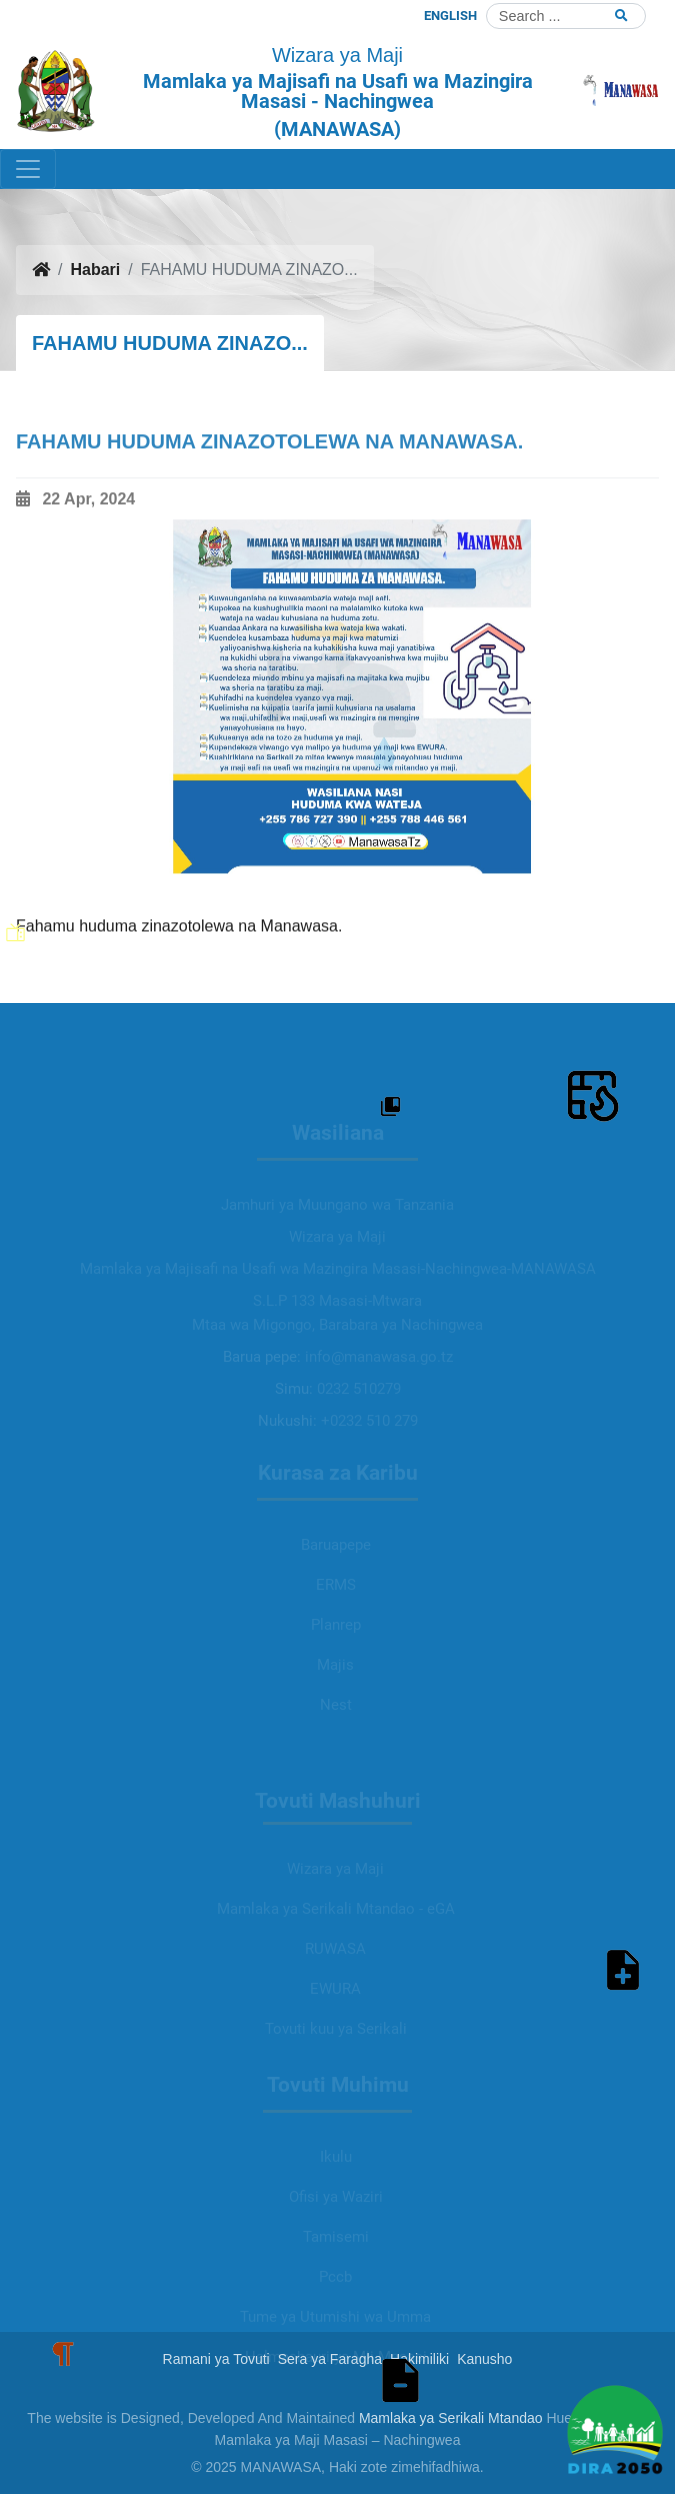  Describe the element at coordinates (15, 933) in the screenshot. I see `access TV or video streaming content` at that location.